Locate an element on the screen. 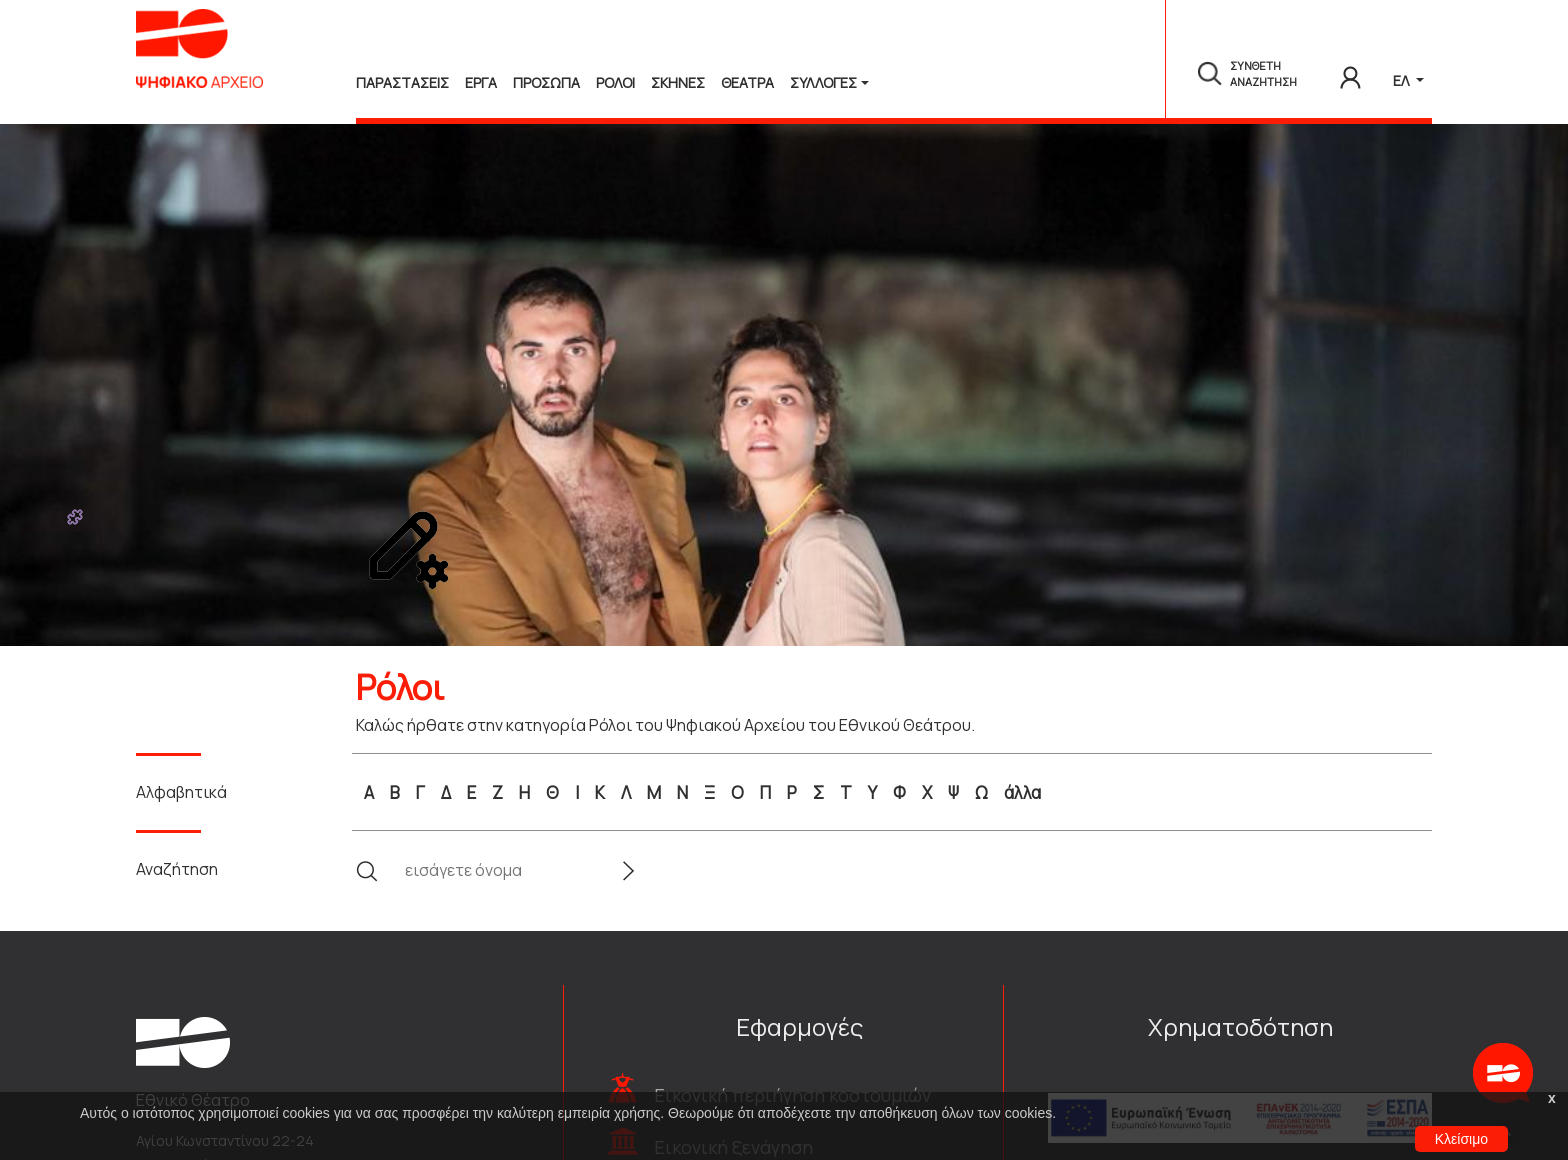 The image size is (1568, 1160). edit settings or preferences is located at coordinates (405, 544).